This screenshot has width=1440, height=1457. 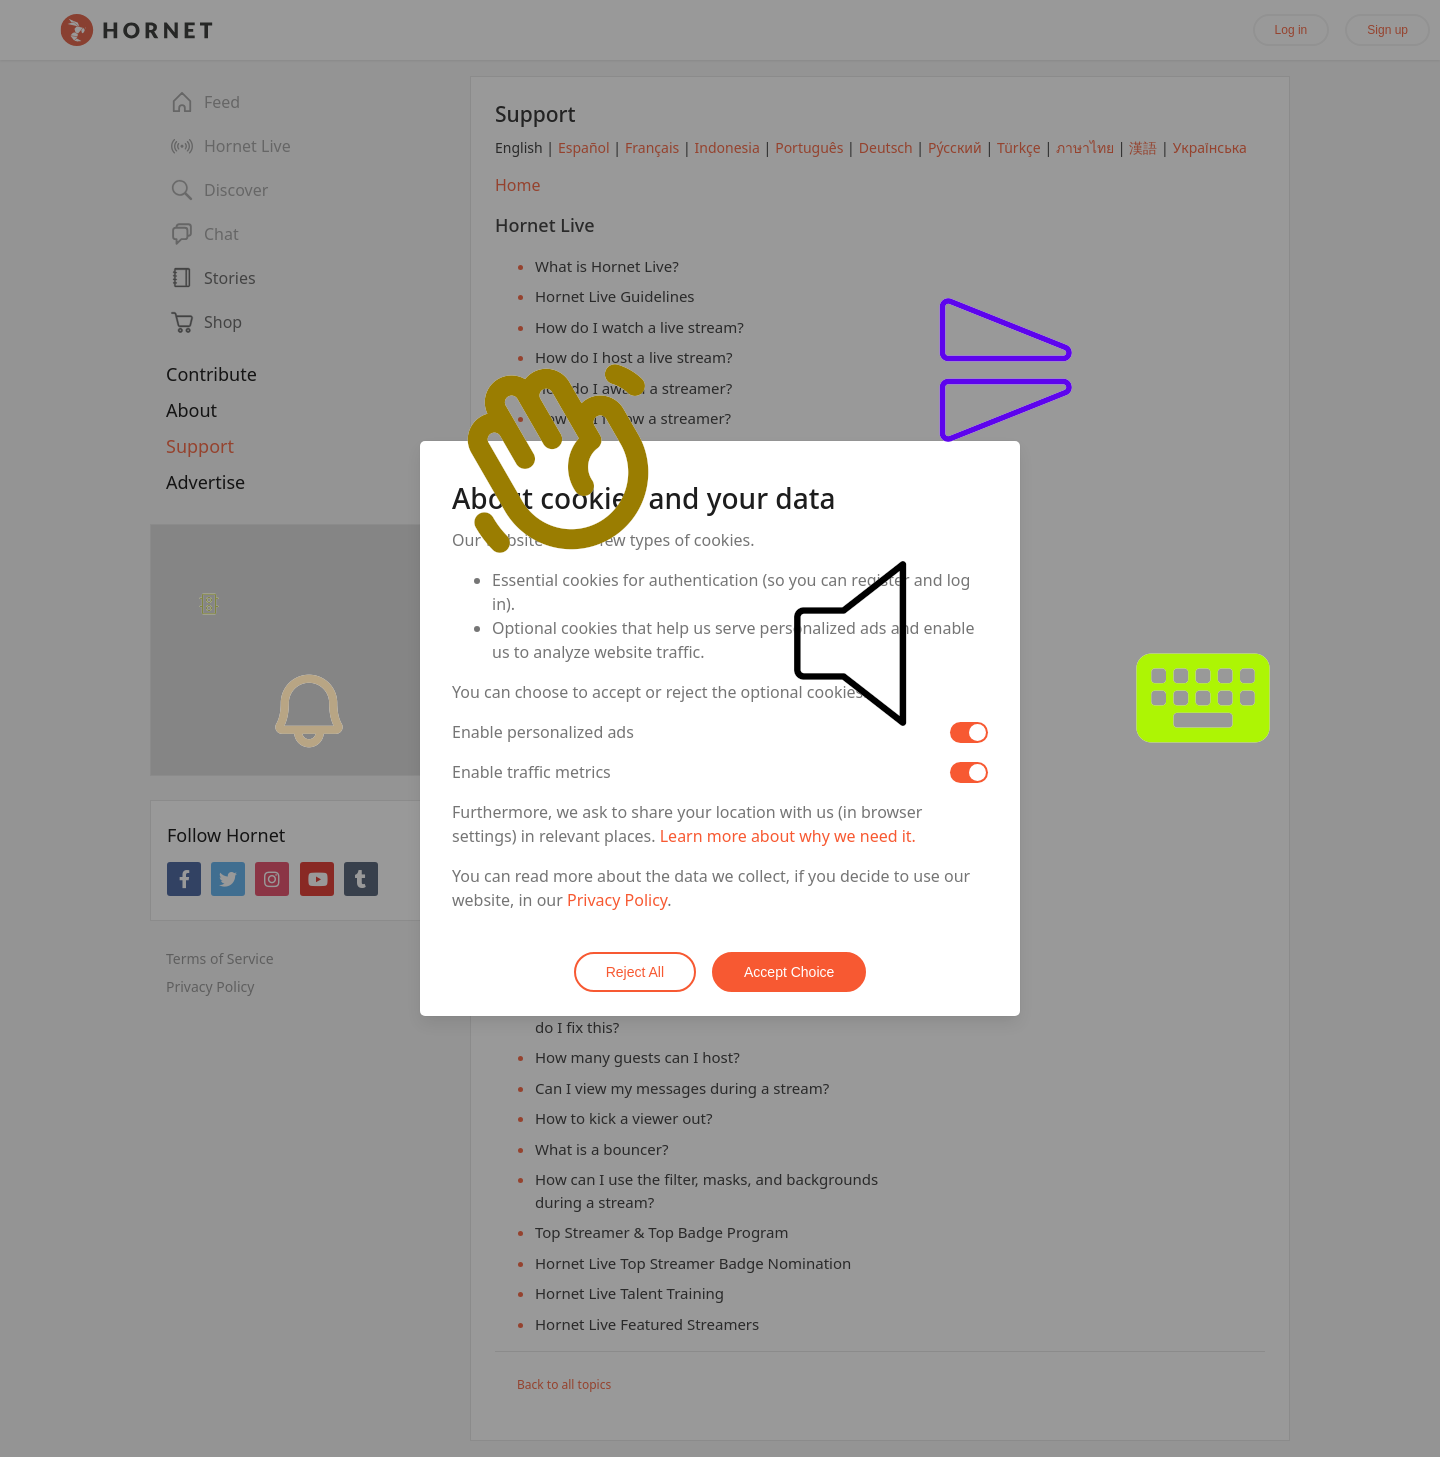 I want to click on open the on-screen keyboard, so click(x=1203, y=698).